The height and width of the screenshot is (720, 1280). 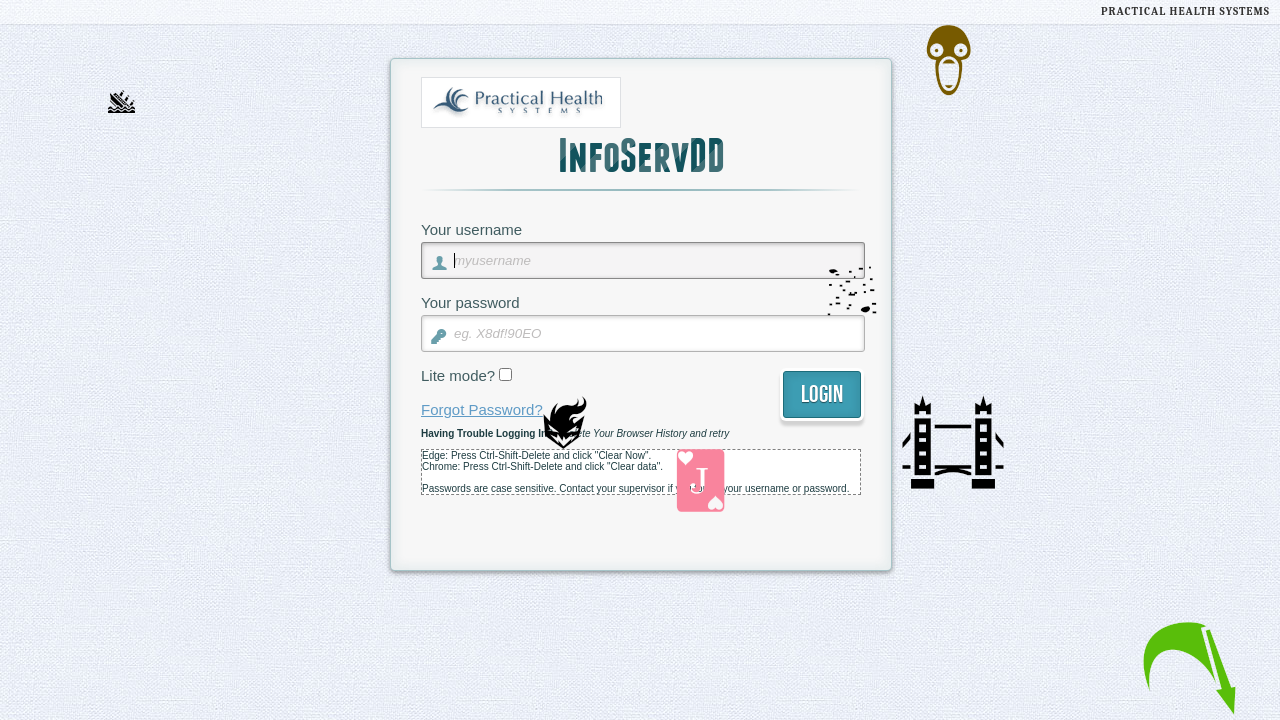 I want to click on launch or throw an attack in a game, so click(x=1189, y=668).